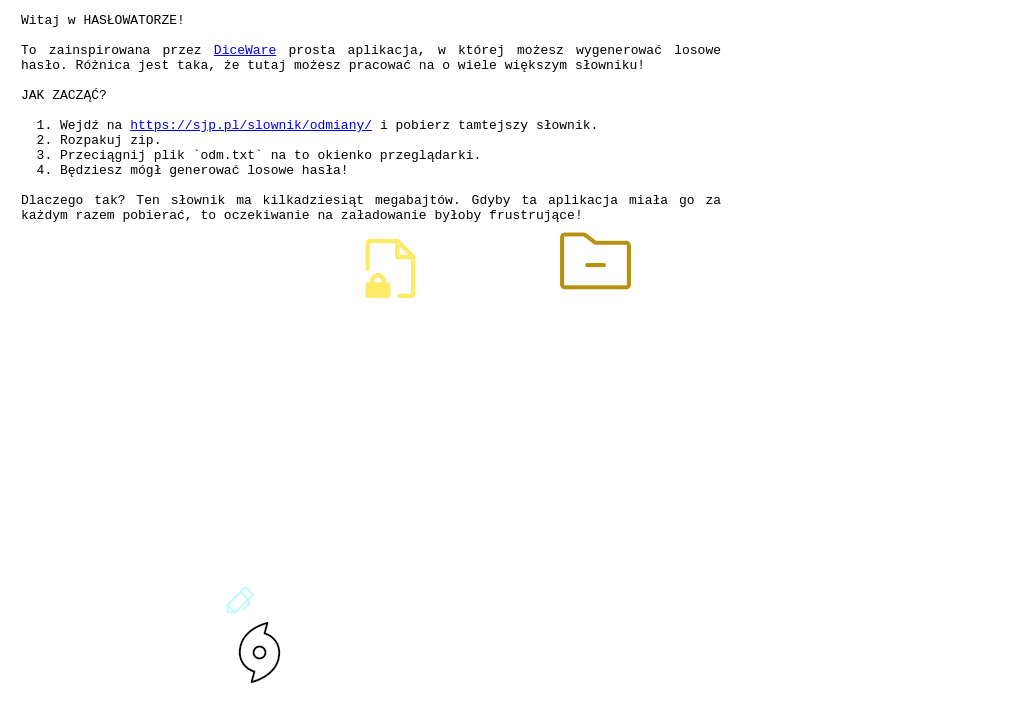 The height and width of the screenshot is (720, 1024). What do you see at coordinates (239, 600) in the screenshot?
I see `edit or modify content` at bounding box center [239, 600].